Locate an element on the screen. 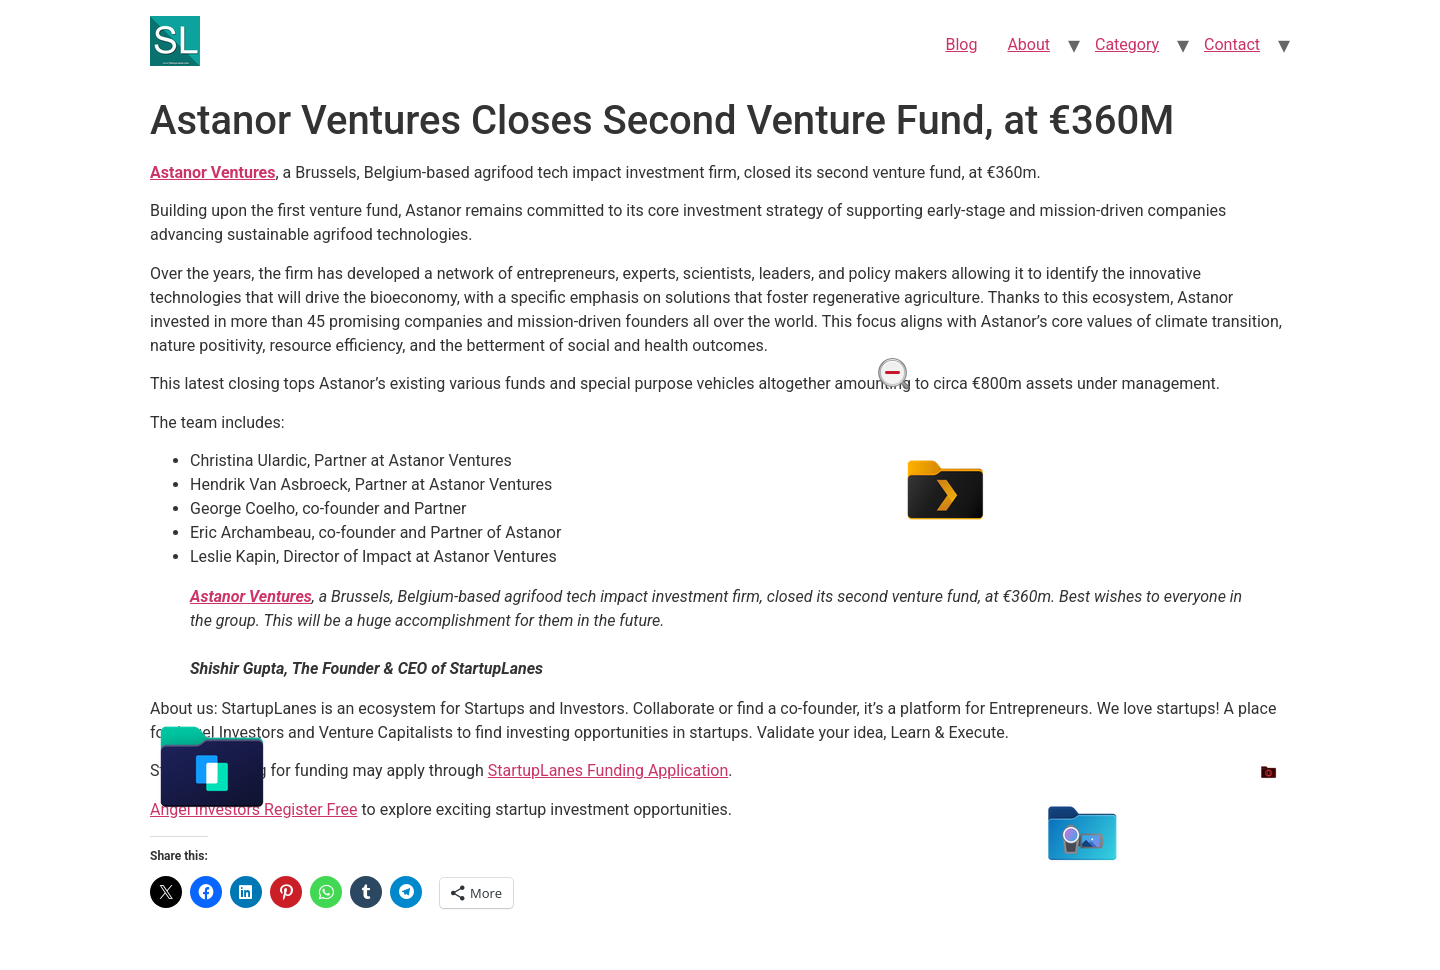 Image resolution: width=1440 pixels, height=970 pixels. open wondershare mobiletrans files folder is located at coordinates (211, 769).